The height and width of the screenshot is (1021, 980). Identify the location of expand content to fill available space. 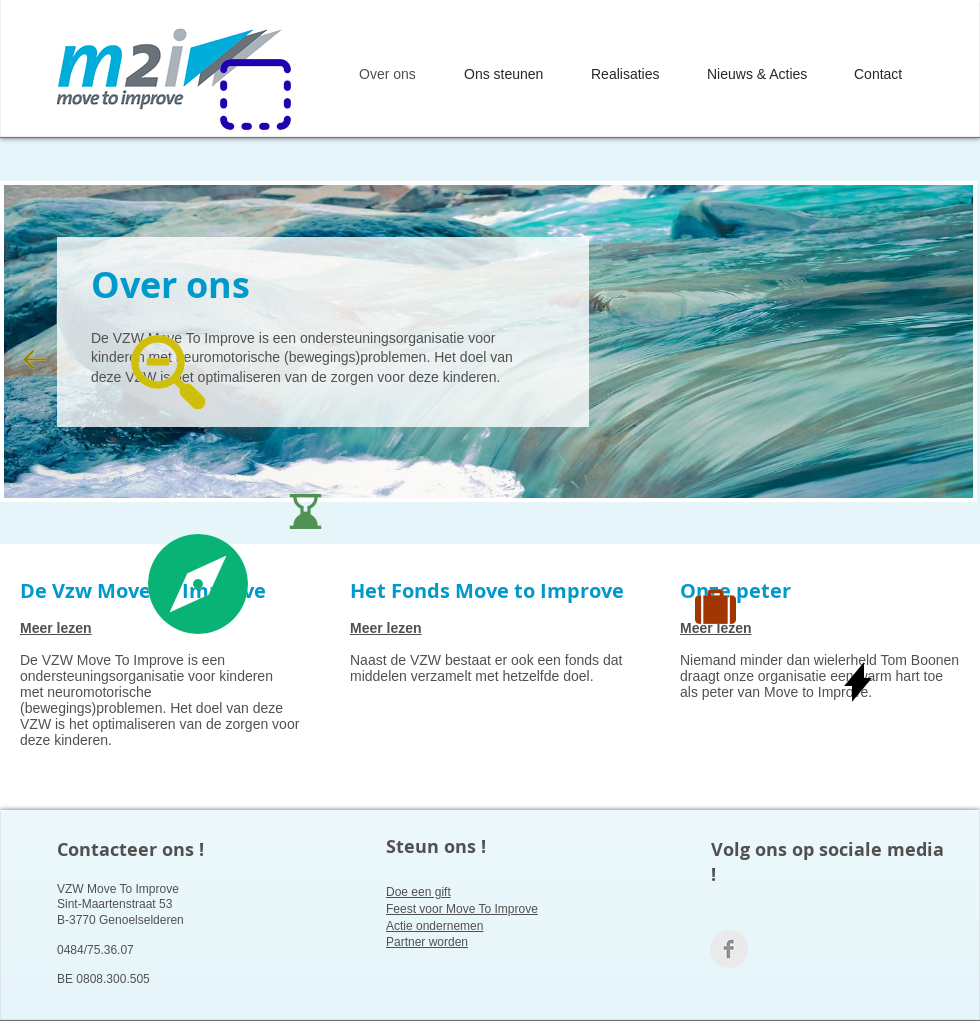
(255, 94).